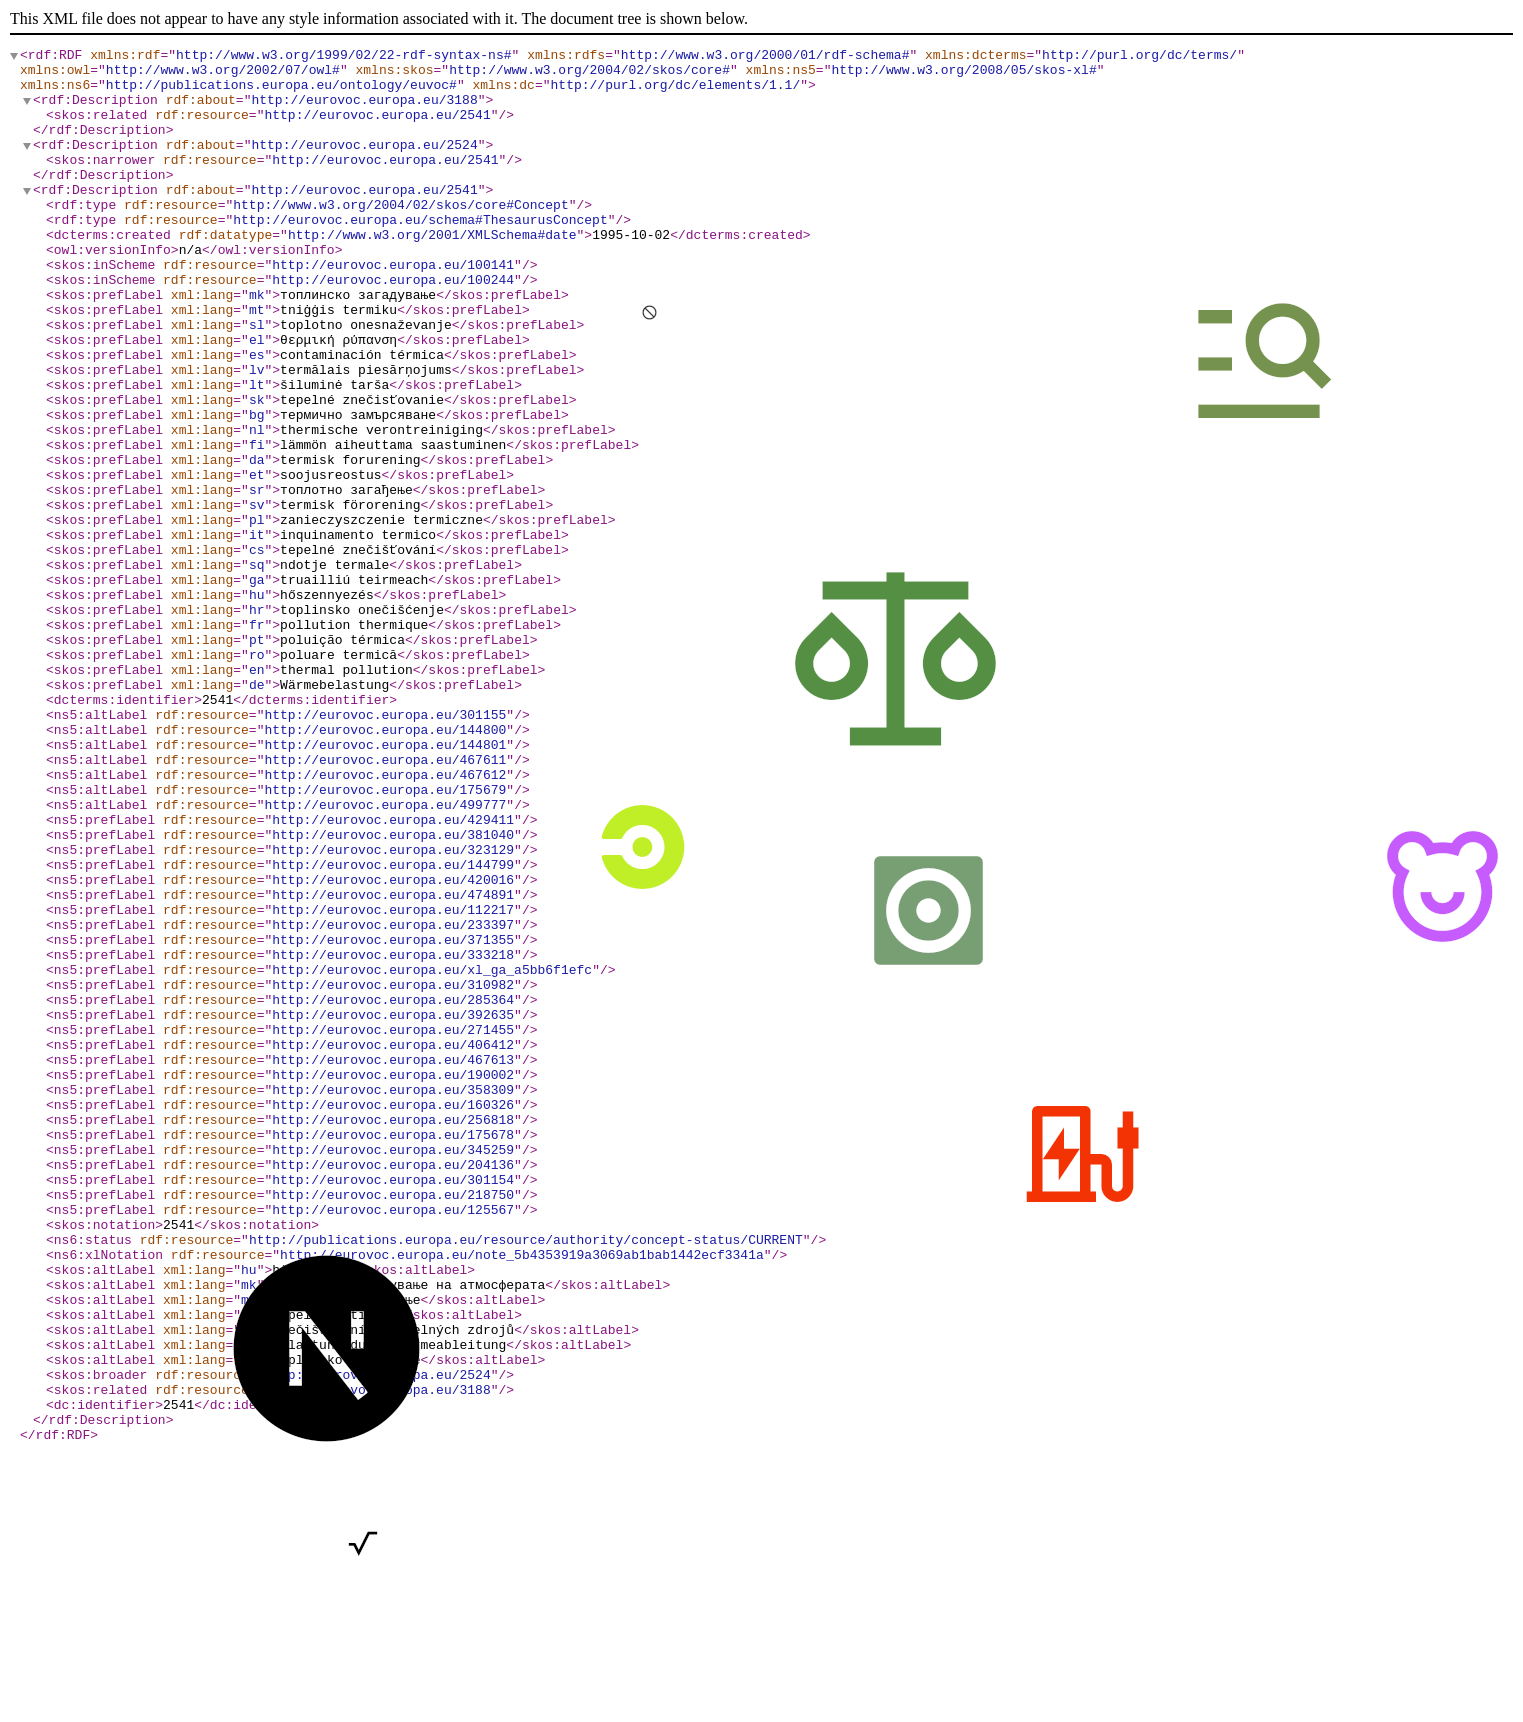 The height and width of the screenshot is (1722, 1523). What do you see at coordinates (1442, 886) in the screenshot?
I see `select bear avatar or profile icon` at bounding box center [1442, 886].